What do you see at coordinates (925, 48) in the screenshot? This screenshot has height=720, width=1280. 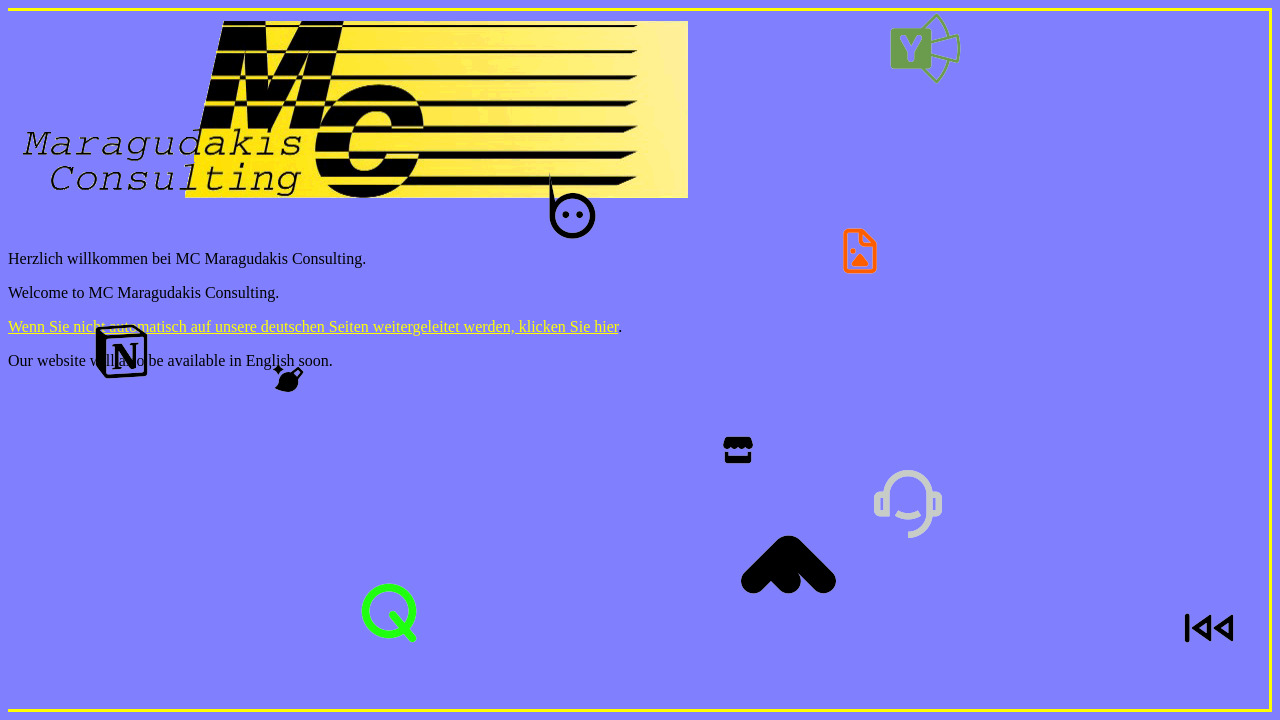 I see `open Yammer enterprise social network` at bounding box center [925, 48].